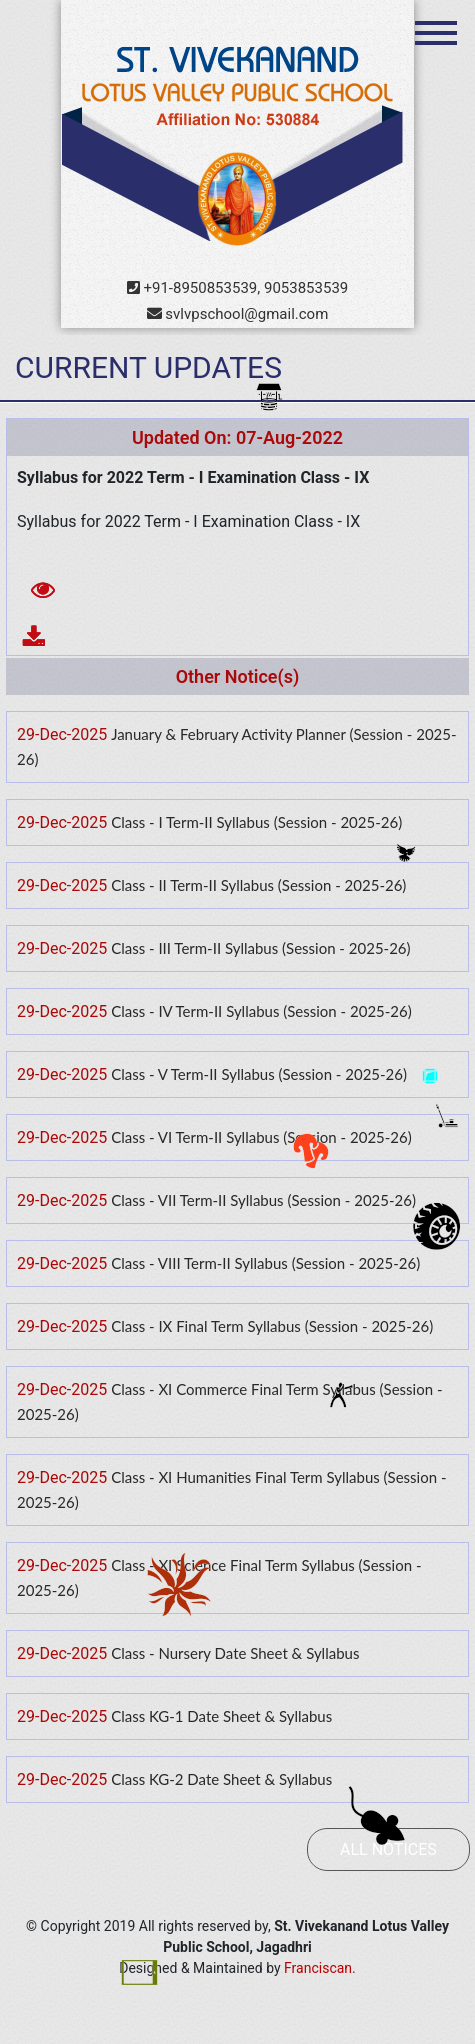 The width and height of the screenshot is (475, 2044). Describe the element at coordinates (406, 853) in the screenshot. I see `indicates peace or harmony state` at that location.